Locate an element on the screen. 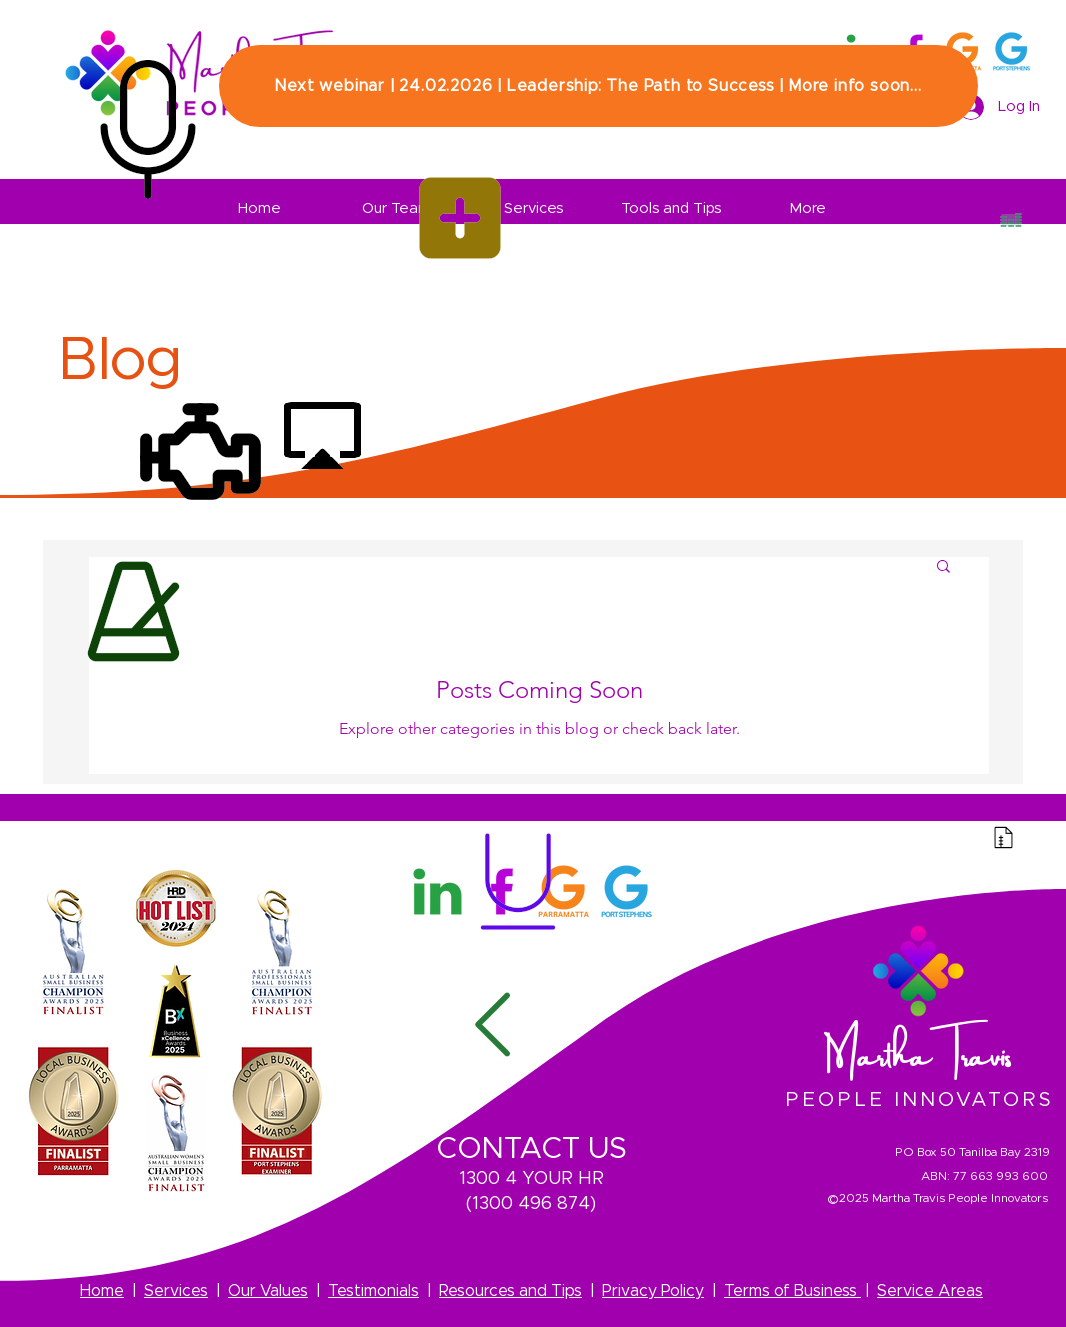 Image resolution: width=1066 pixels, height=1327 pixels. tap to start voice input is located at coordinates (148, 127).